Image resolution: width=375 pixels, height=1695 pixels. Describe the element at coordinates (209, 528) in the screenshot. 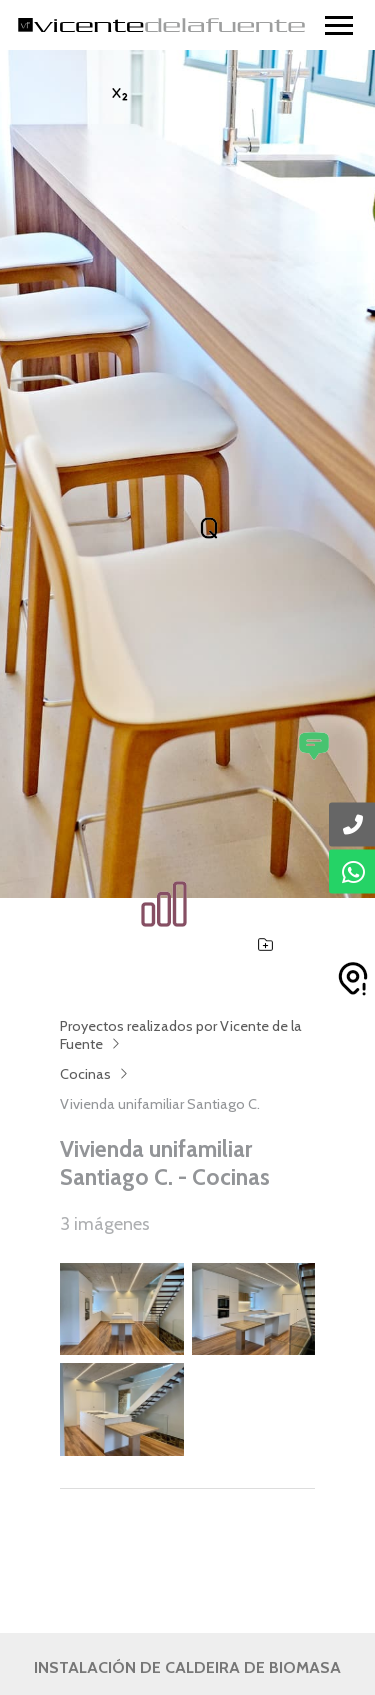

I see `represents the letter Q in alphabetical navigation` at that location.